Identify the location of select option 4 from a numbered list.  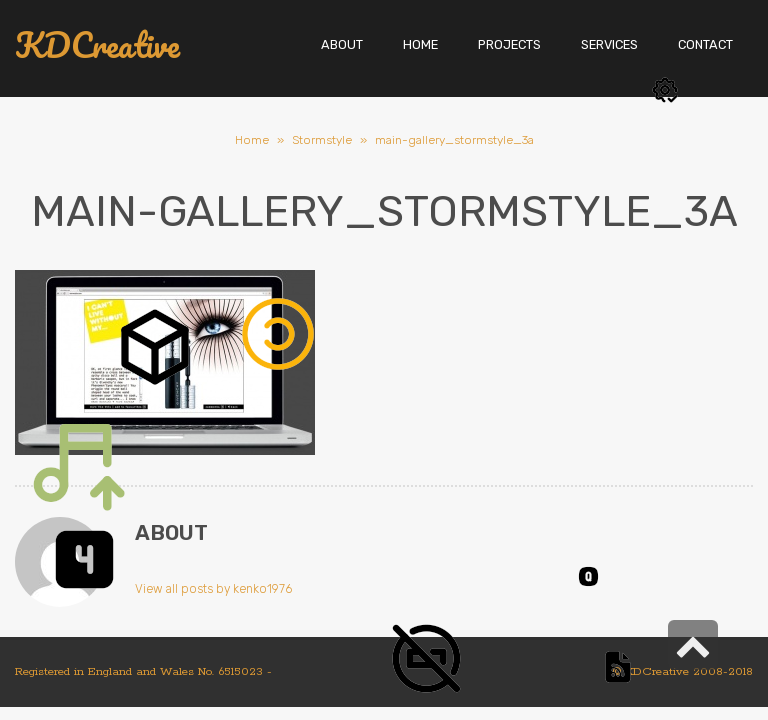
(84, 559).